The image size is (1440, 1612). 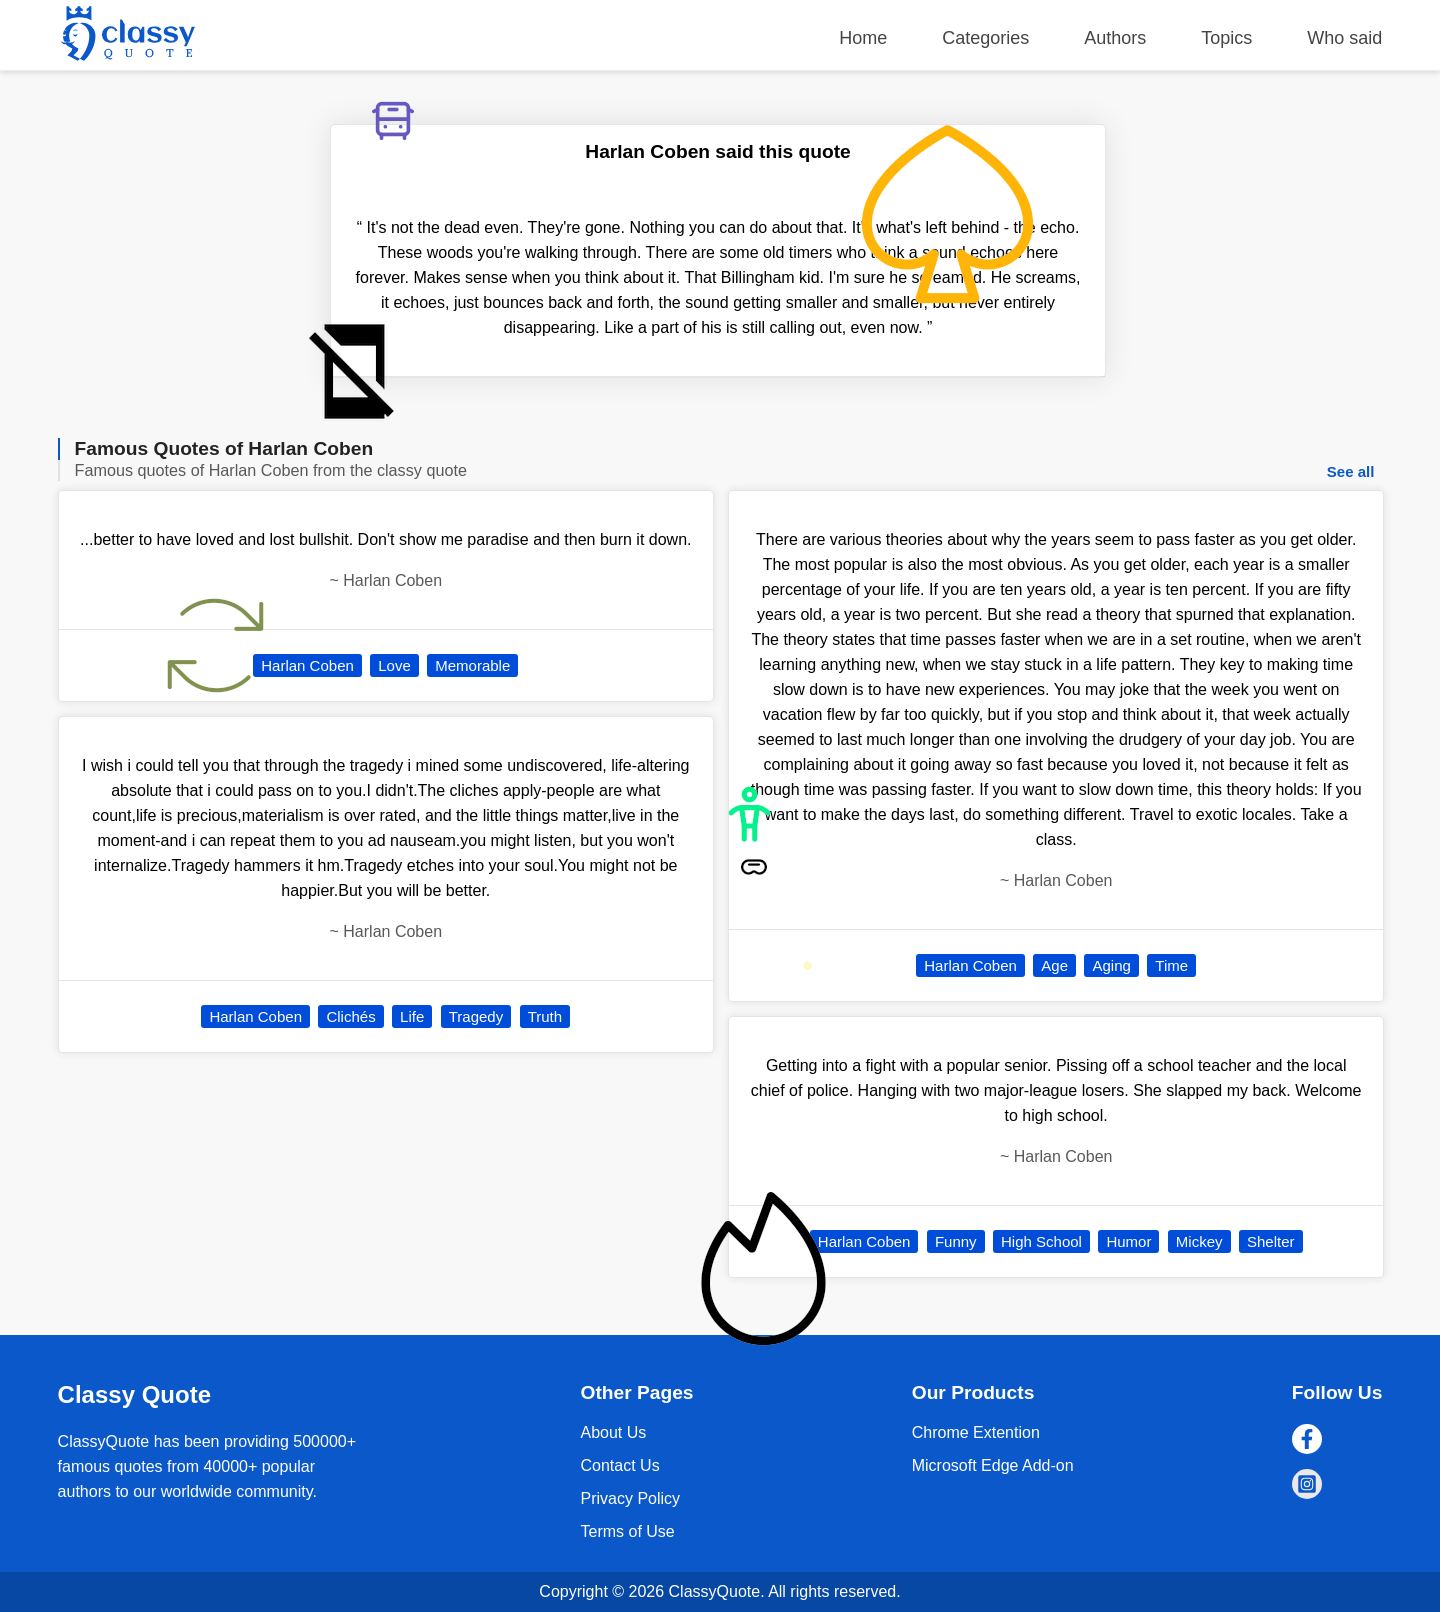 I want to click on view male user profile, so click(x=749, y=815).